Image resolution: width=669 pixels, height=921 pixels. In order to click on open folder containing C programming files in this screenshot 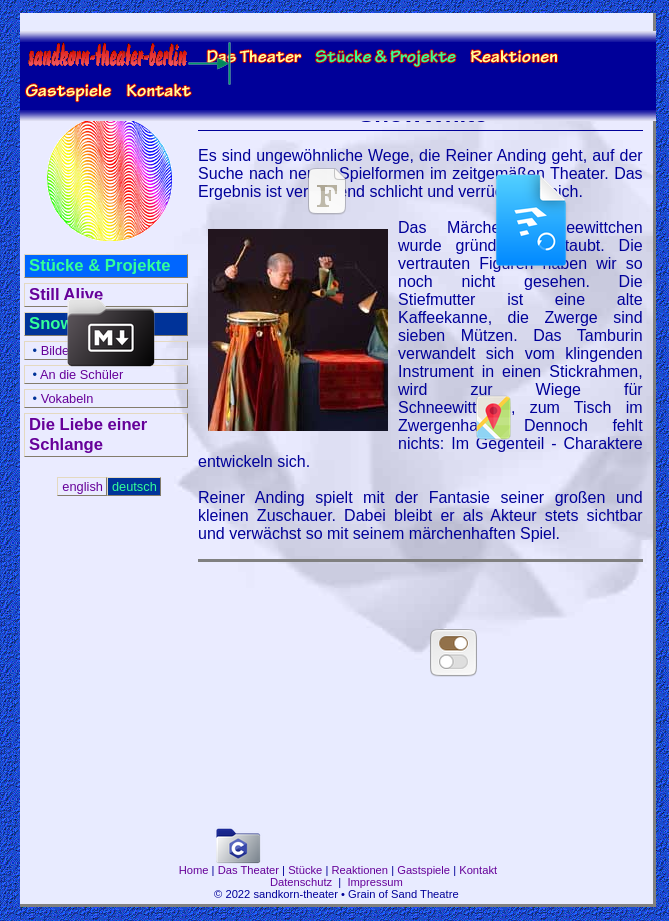, I will do `click(238, 847)`.